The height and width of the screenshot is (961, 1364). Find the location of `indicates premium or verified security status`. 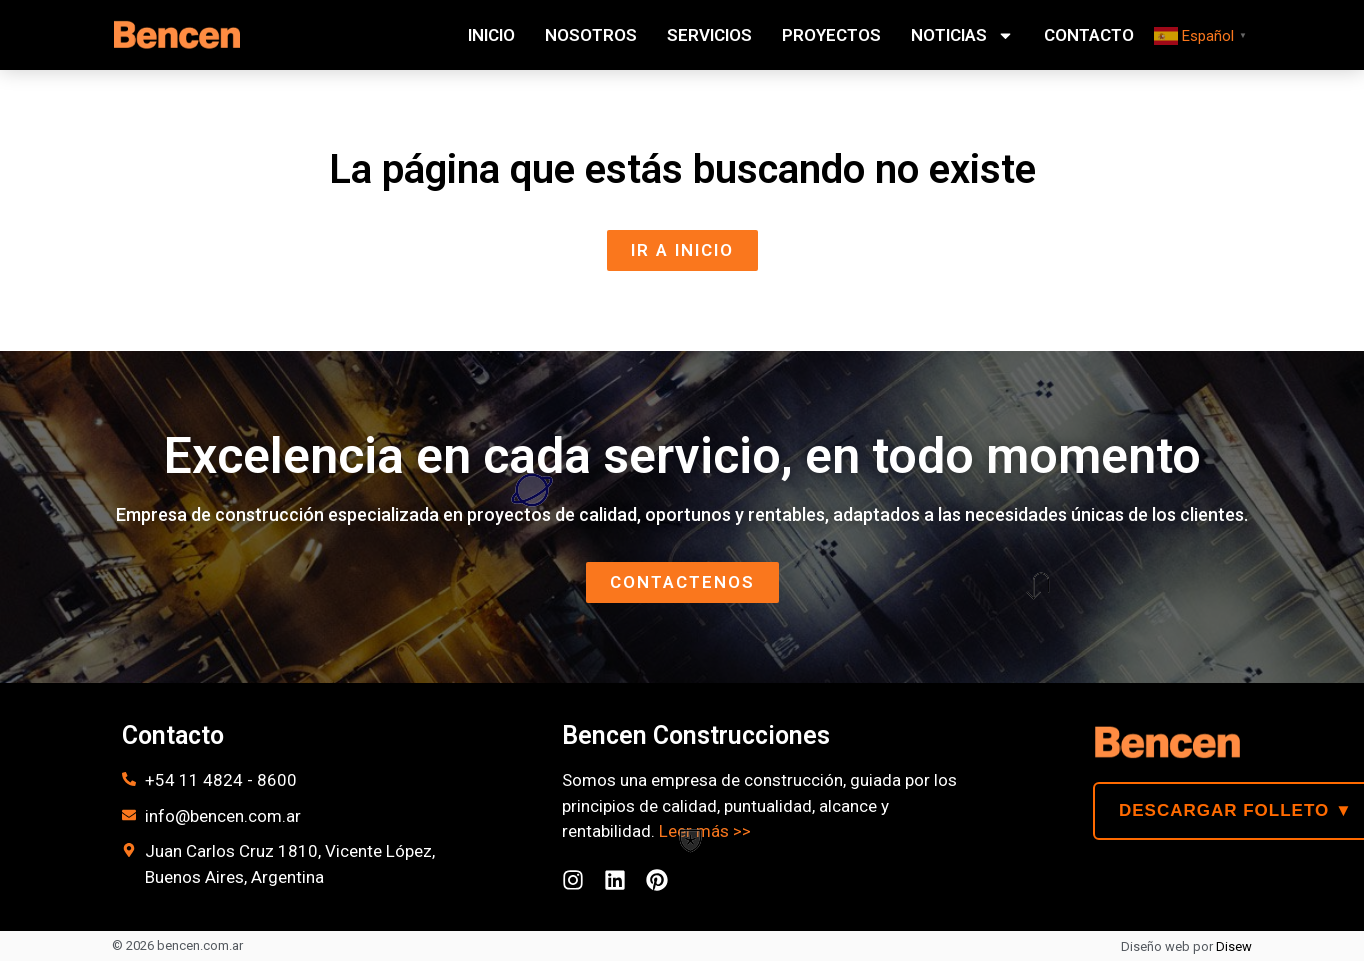

indicates premium or verified security status is located at coordinates (690, 839).